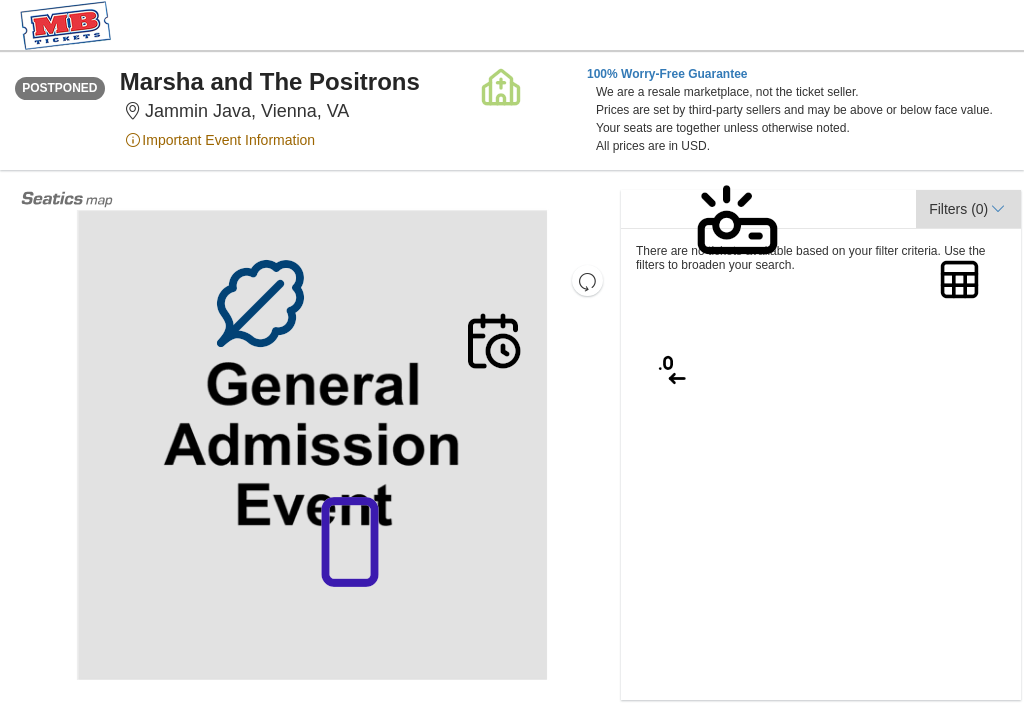  Describe the element at coordinates (737, 221) in the screenshot. I see `connect to a projector or external display` at that location.